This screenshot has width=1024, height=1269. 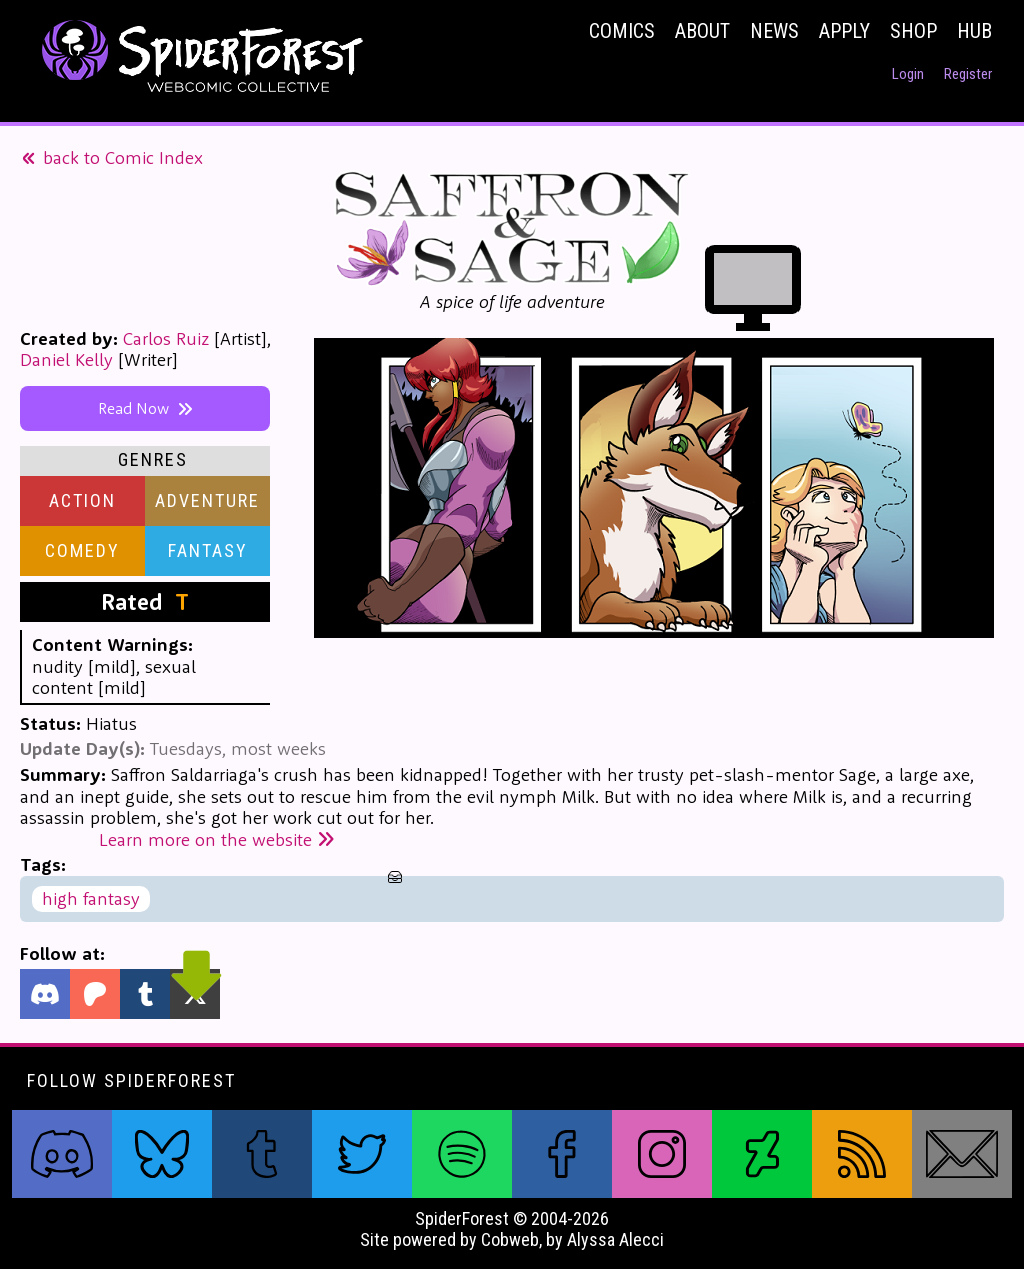 What do you see at coordinates (753, 288) in the screenshot?
I see `switch to desktop view` at bounding box center [753, 288].